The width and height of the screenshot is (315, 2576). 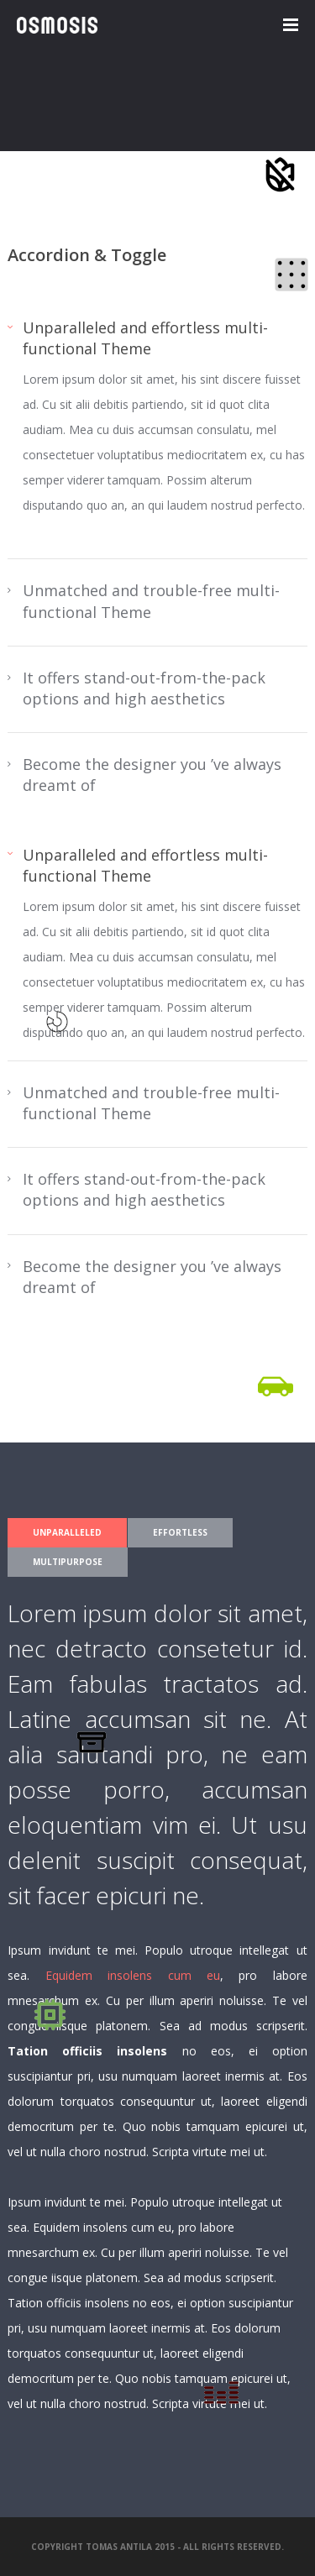 What do you see at coordinates (57, 1022) in the screenshot?
I see `view analytics or statistics breakdown` at bounding box center [57, 1022].